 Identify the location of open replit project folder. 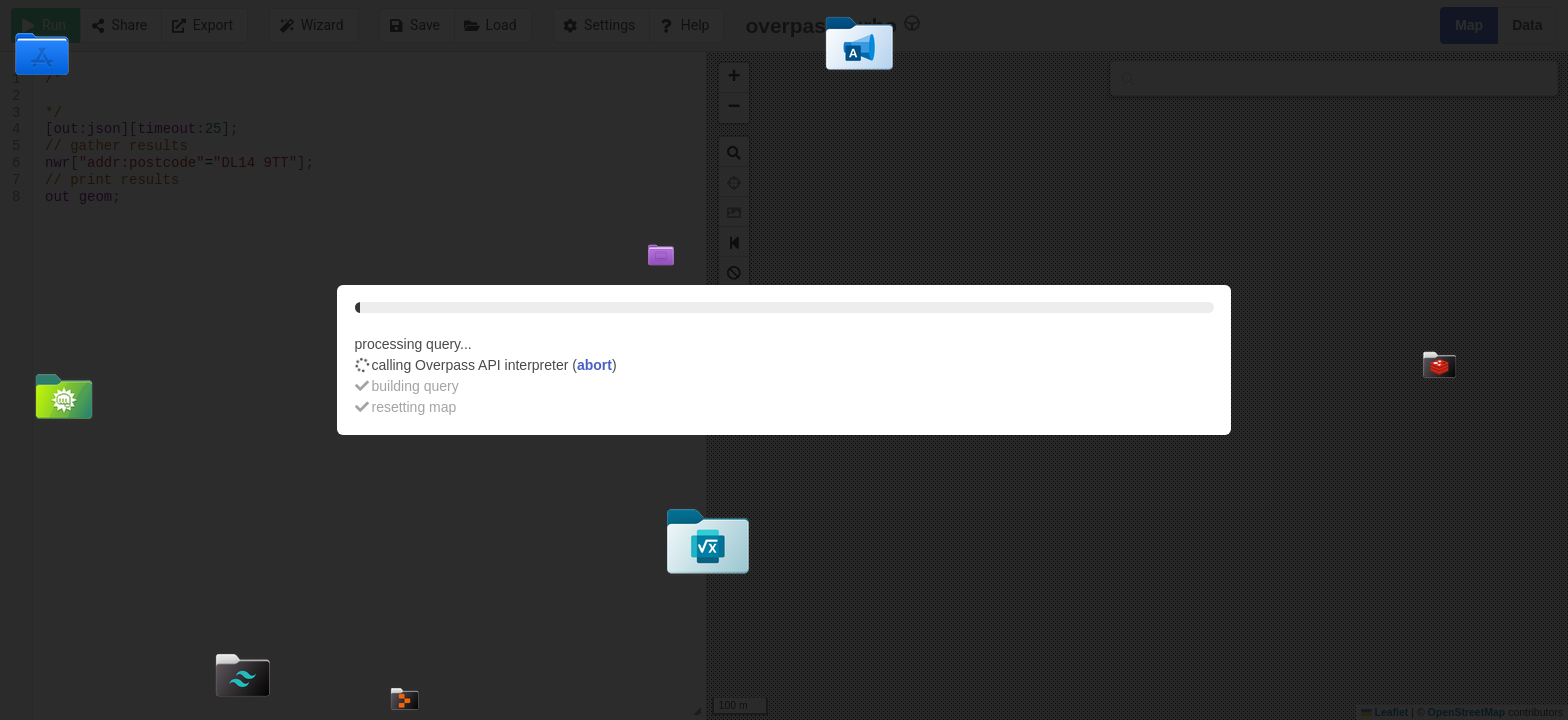
(404, 699).